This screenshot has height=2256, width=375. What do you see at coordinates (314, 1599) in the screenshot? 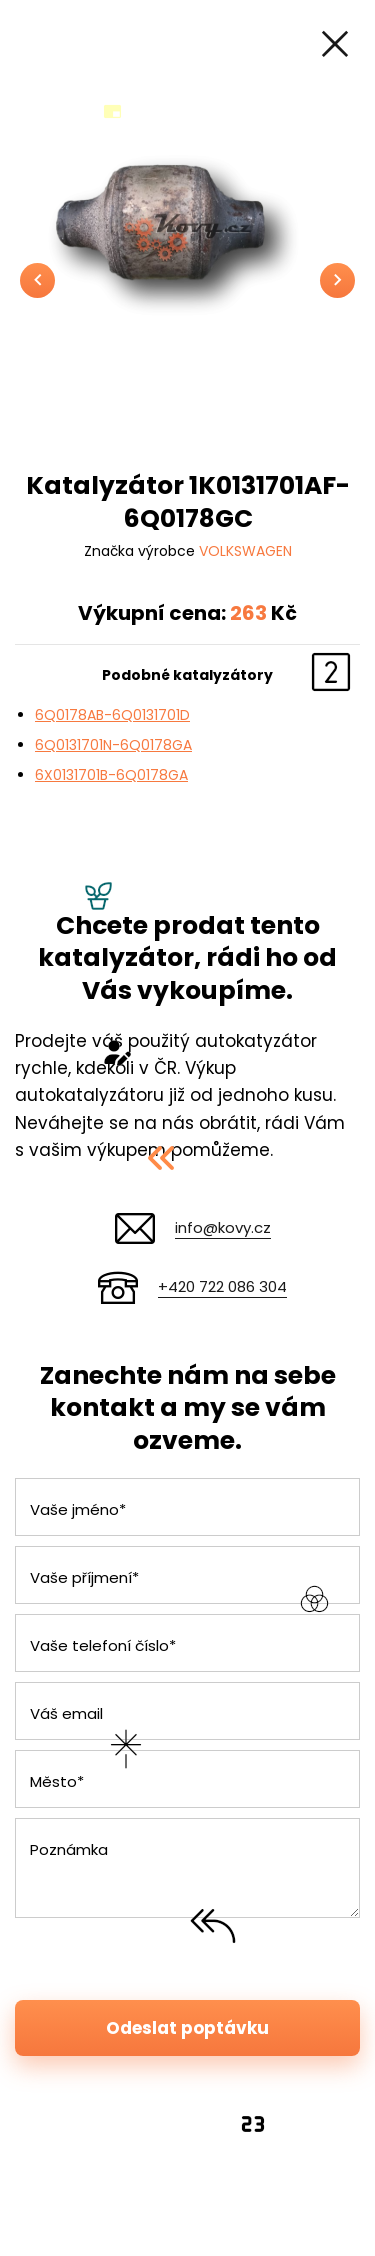
I see `view overlapping categories or sets` at bounding box center [314, 1599].